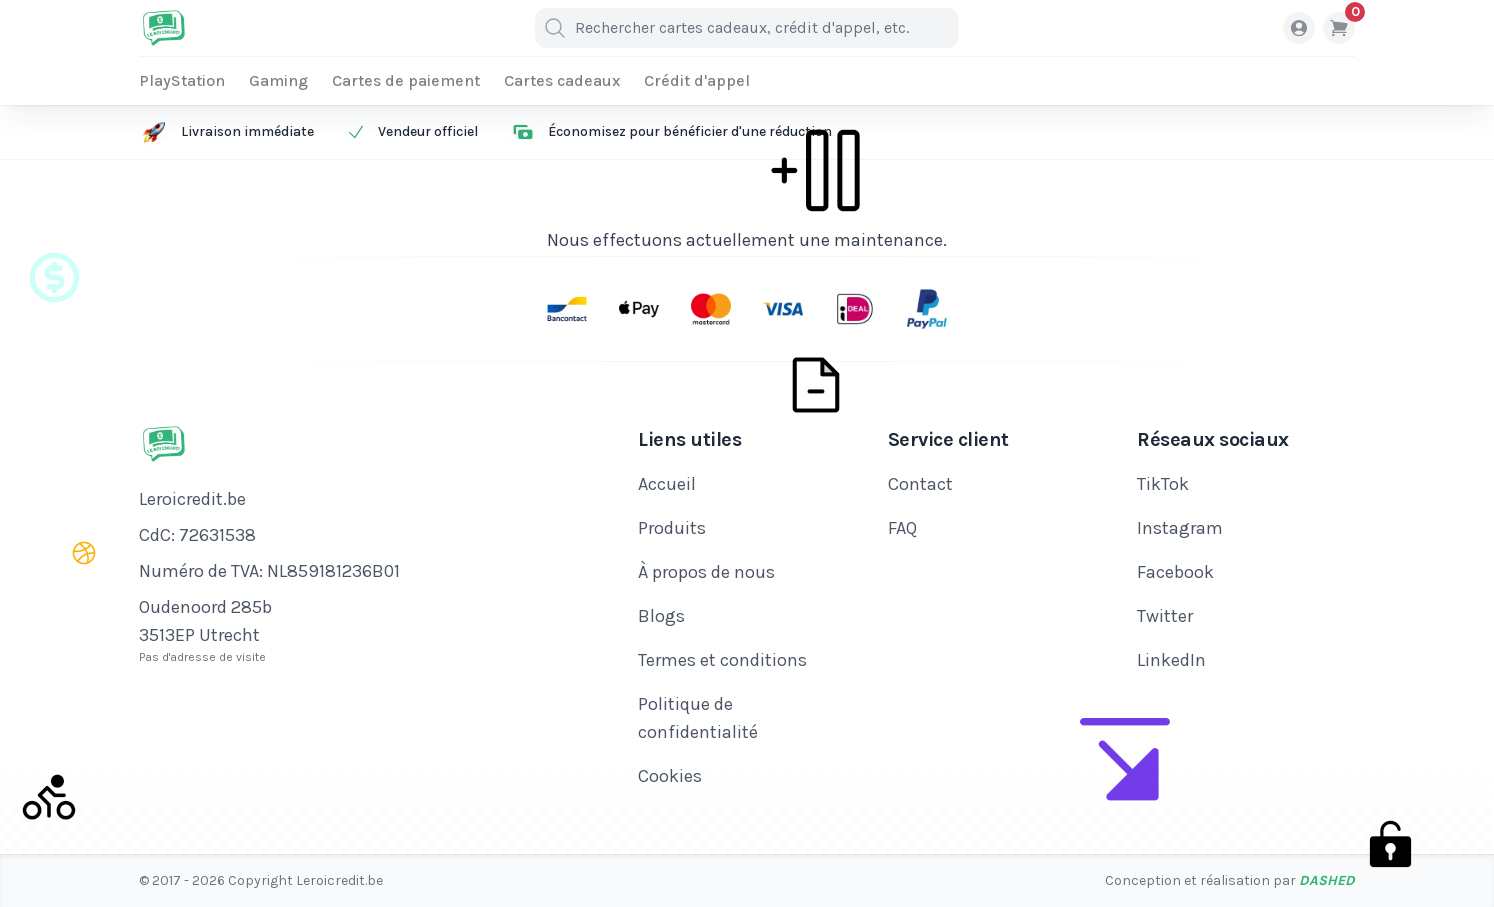  I want to click on unlocked or unsecured state, so click(1390, 846).